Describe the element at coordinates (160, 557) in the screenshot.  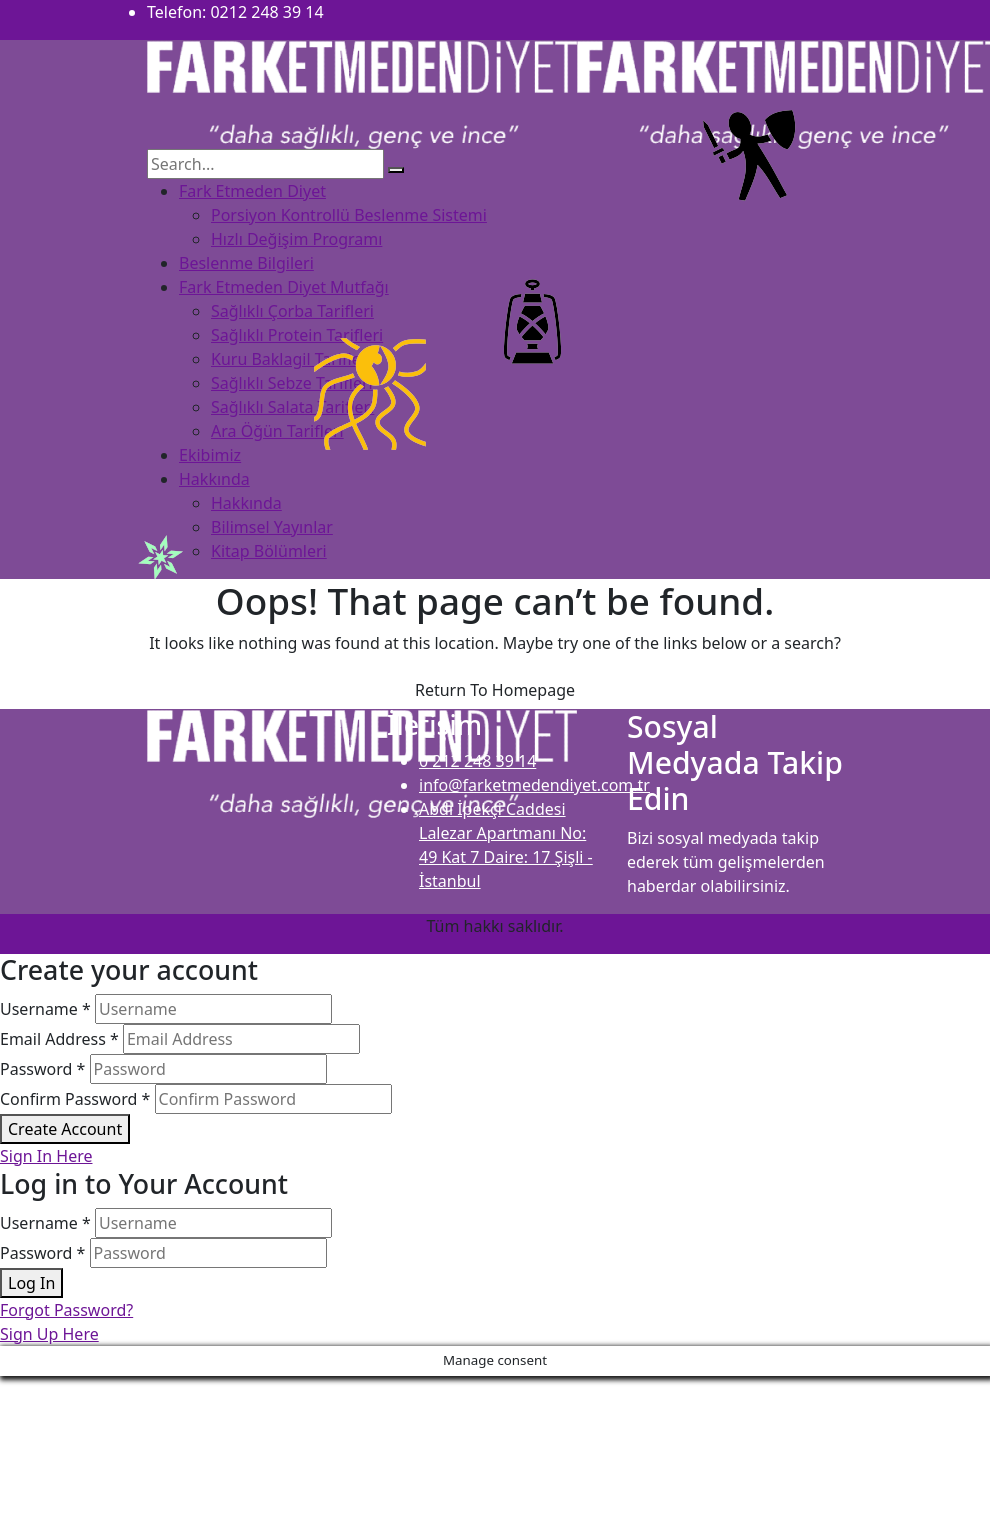
I see `mark item as favorite` at that location.